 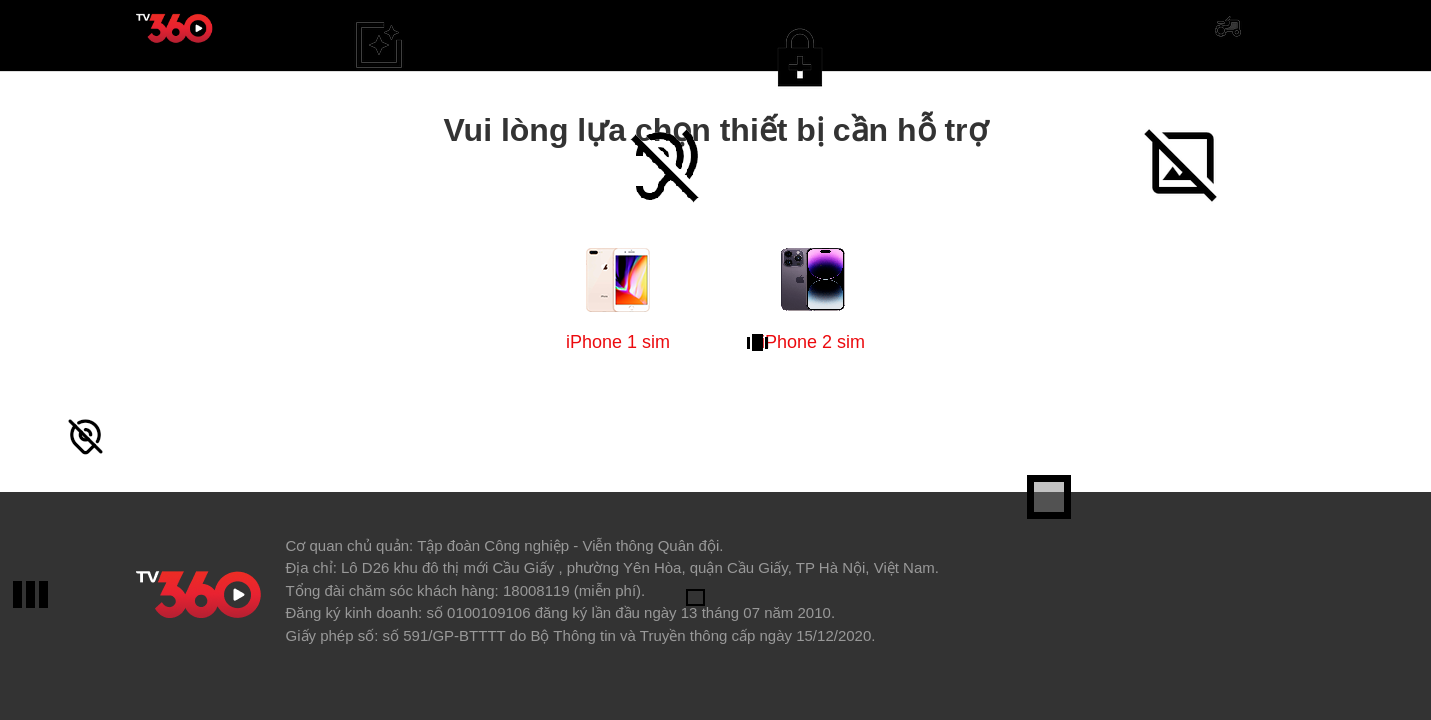 I want to click on disable location tracking, so click(x=85, y=436).